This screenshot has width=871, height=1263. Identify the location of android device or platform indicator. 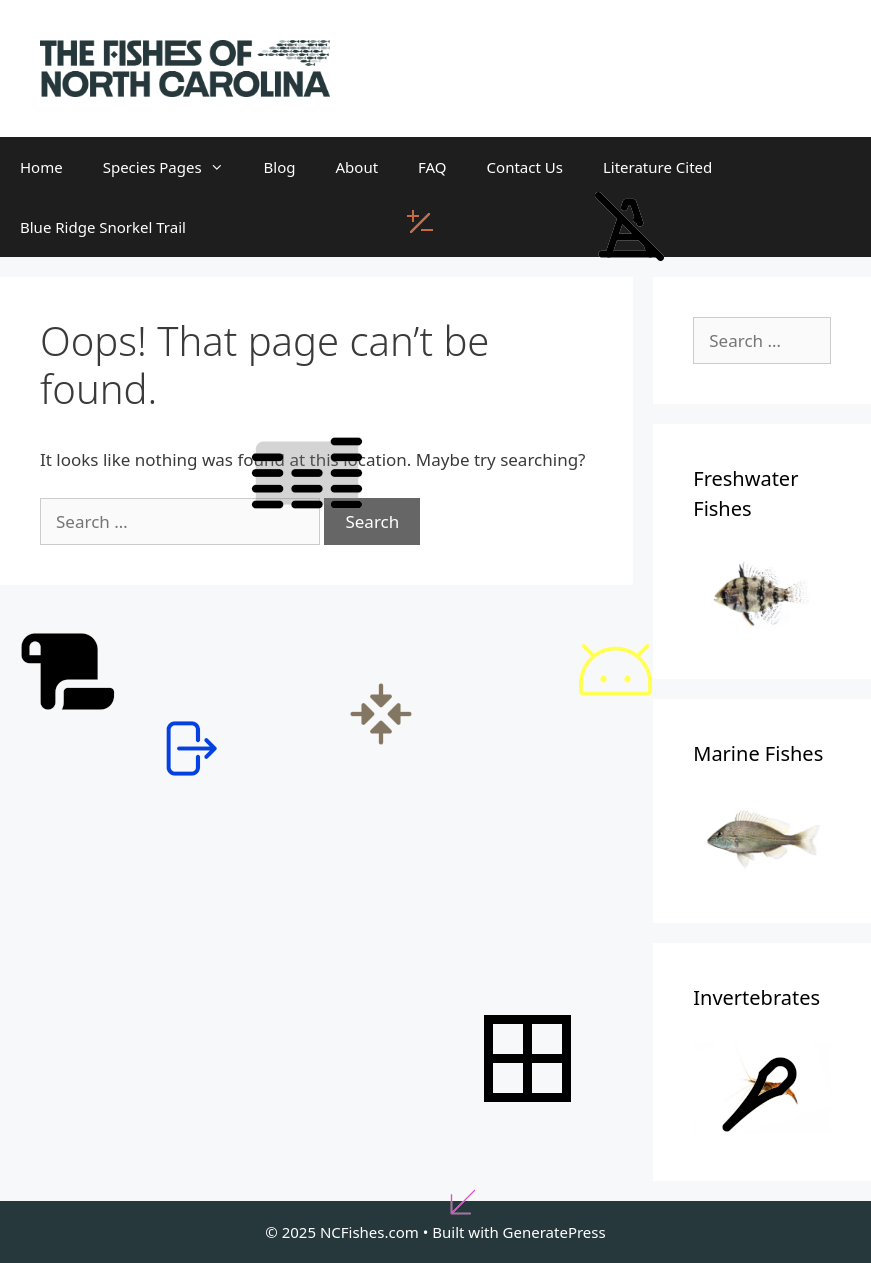
(615, 672).